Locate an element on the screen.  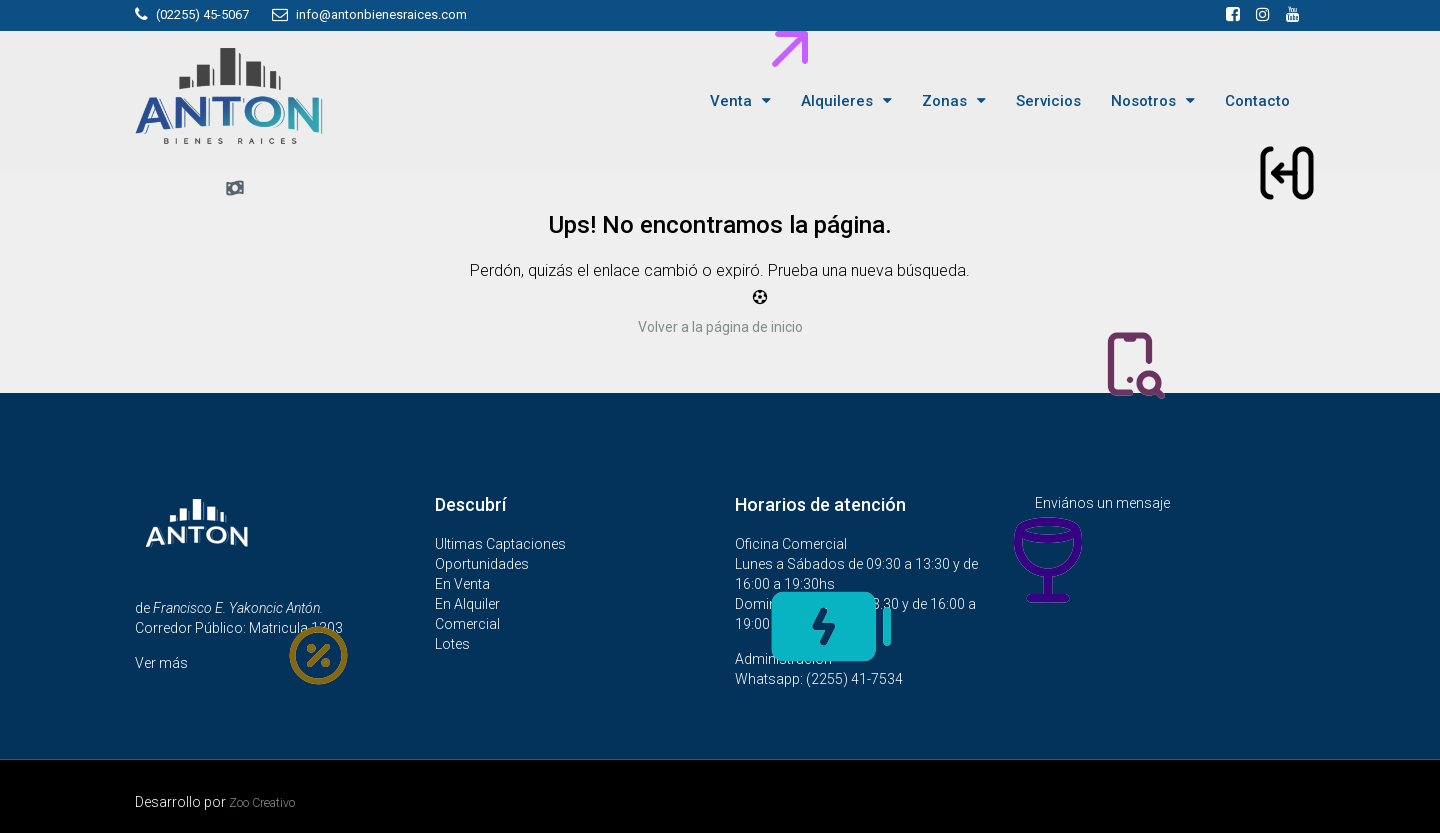
view available discounts or promotions is located at coordinates (318, 655).